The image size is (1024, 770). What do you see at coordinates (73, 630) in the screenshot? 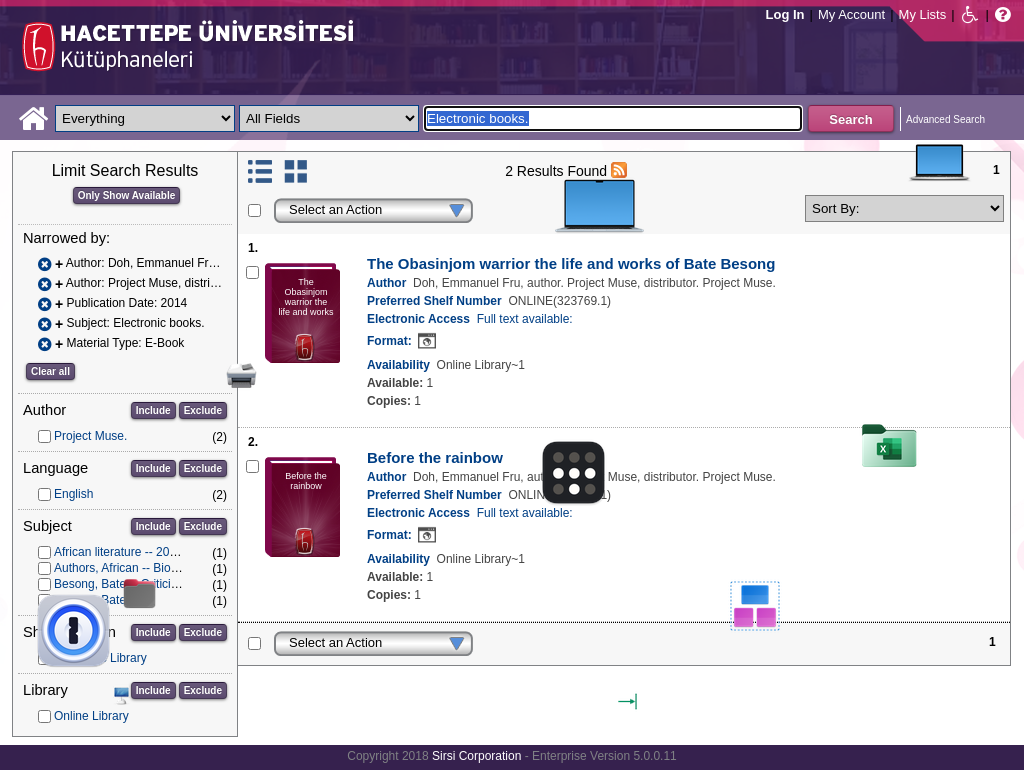
I see `open 1Password to access saved passwords` at bounding box center [73, 630].